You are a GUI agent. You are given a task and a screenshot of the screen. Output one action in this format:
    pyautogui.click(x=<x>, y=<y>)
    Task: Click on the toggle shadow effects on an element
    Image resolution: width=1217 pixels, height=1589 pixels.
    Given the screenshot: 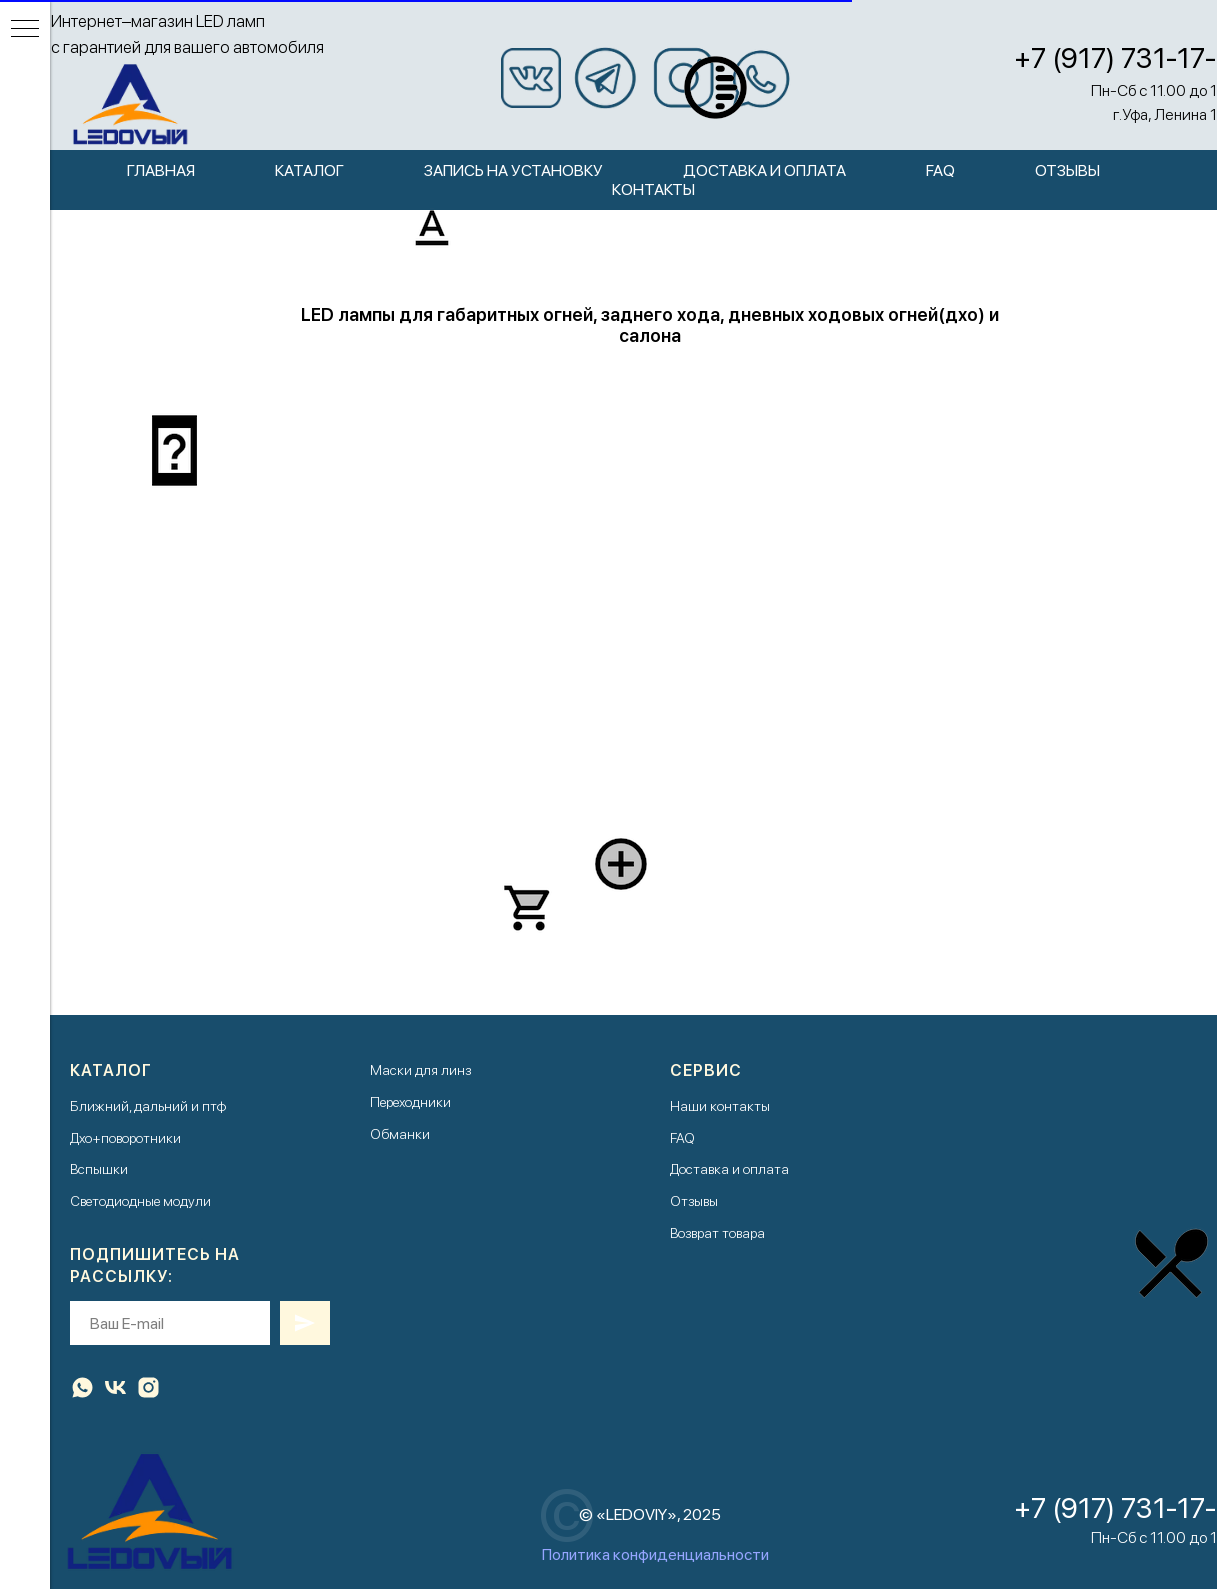 What is the action you would take?
    pyautogui.click(x=715, y=87)
    